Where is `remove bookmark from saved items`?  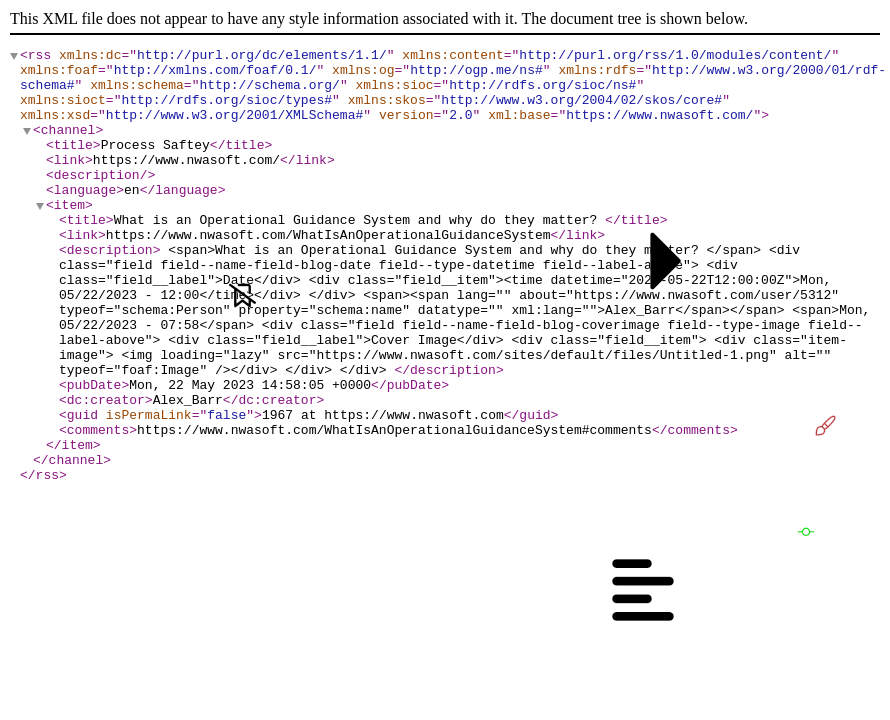
remove bookmark from saved items is located at coordinates (242, 295).